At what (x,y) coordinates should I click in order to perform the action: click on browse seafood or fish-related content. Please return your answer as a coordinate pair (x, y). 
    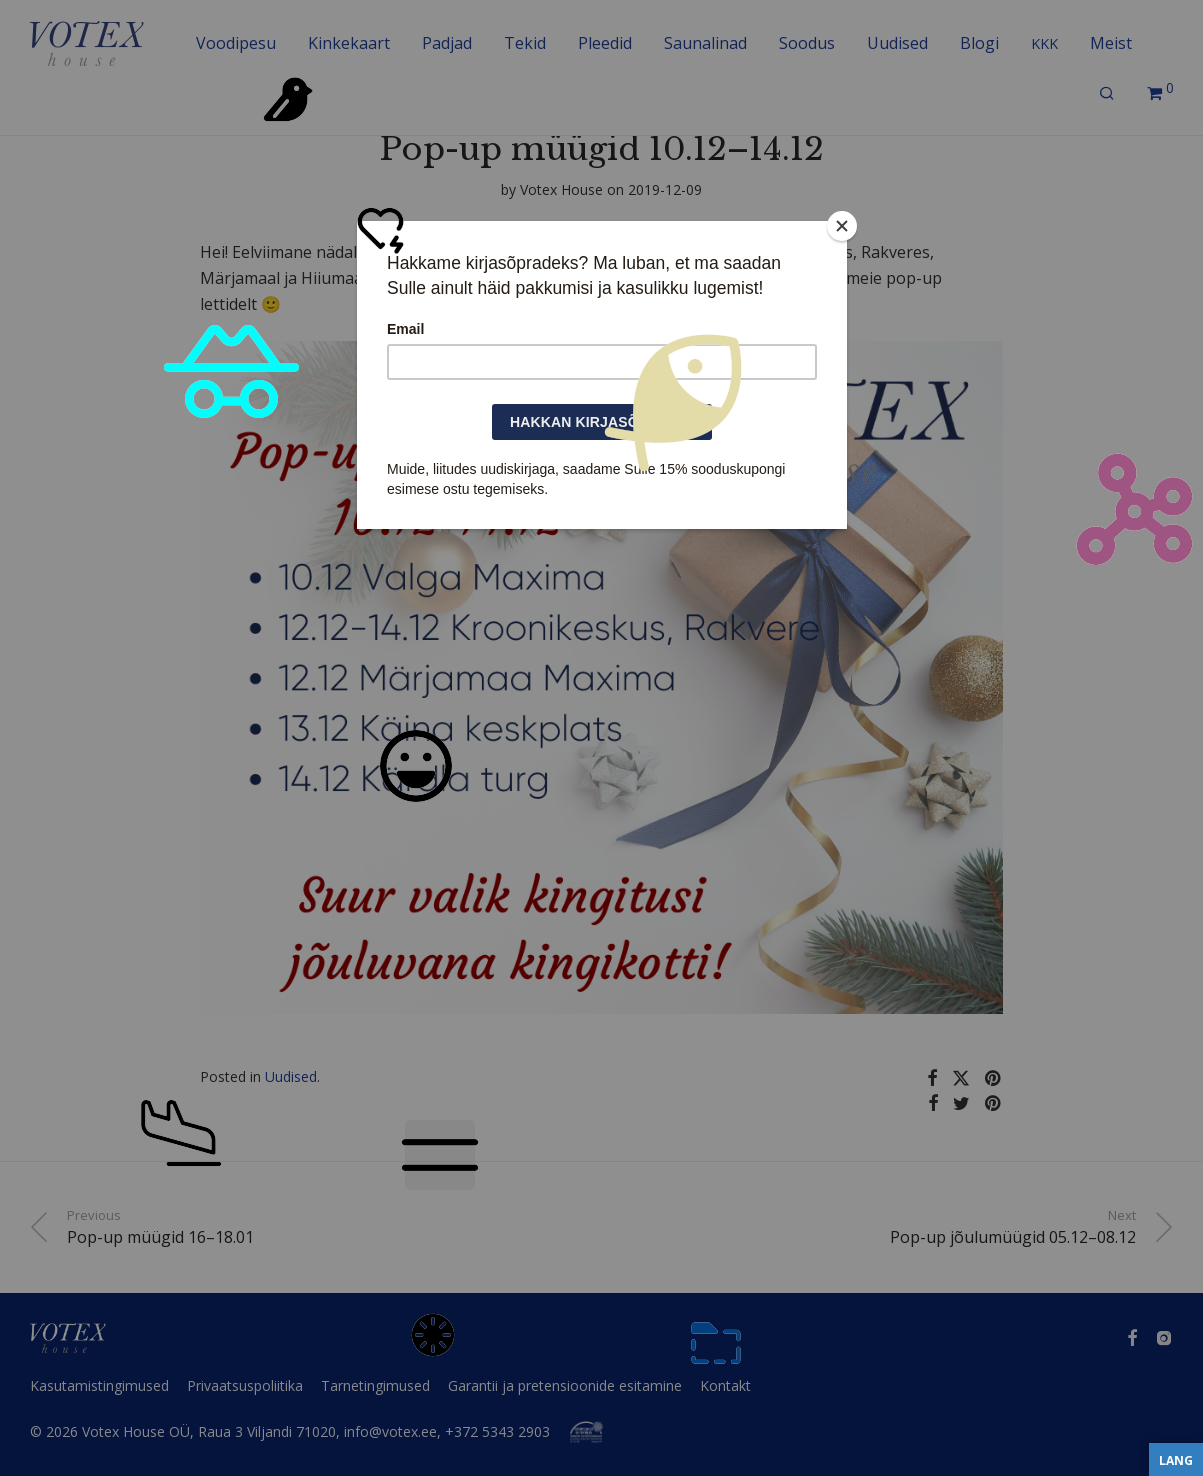
    Looking at the image, I should click on (678, 398).